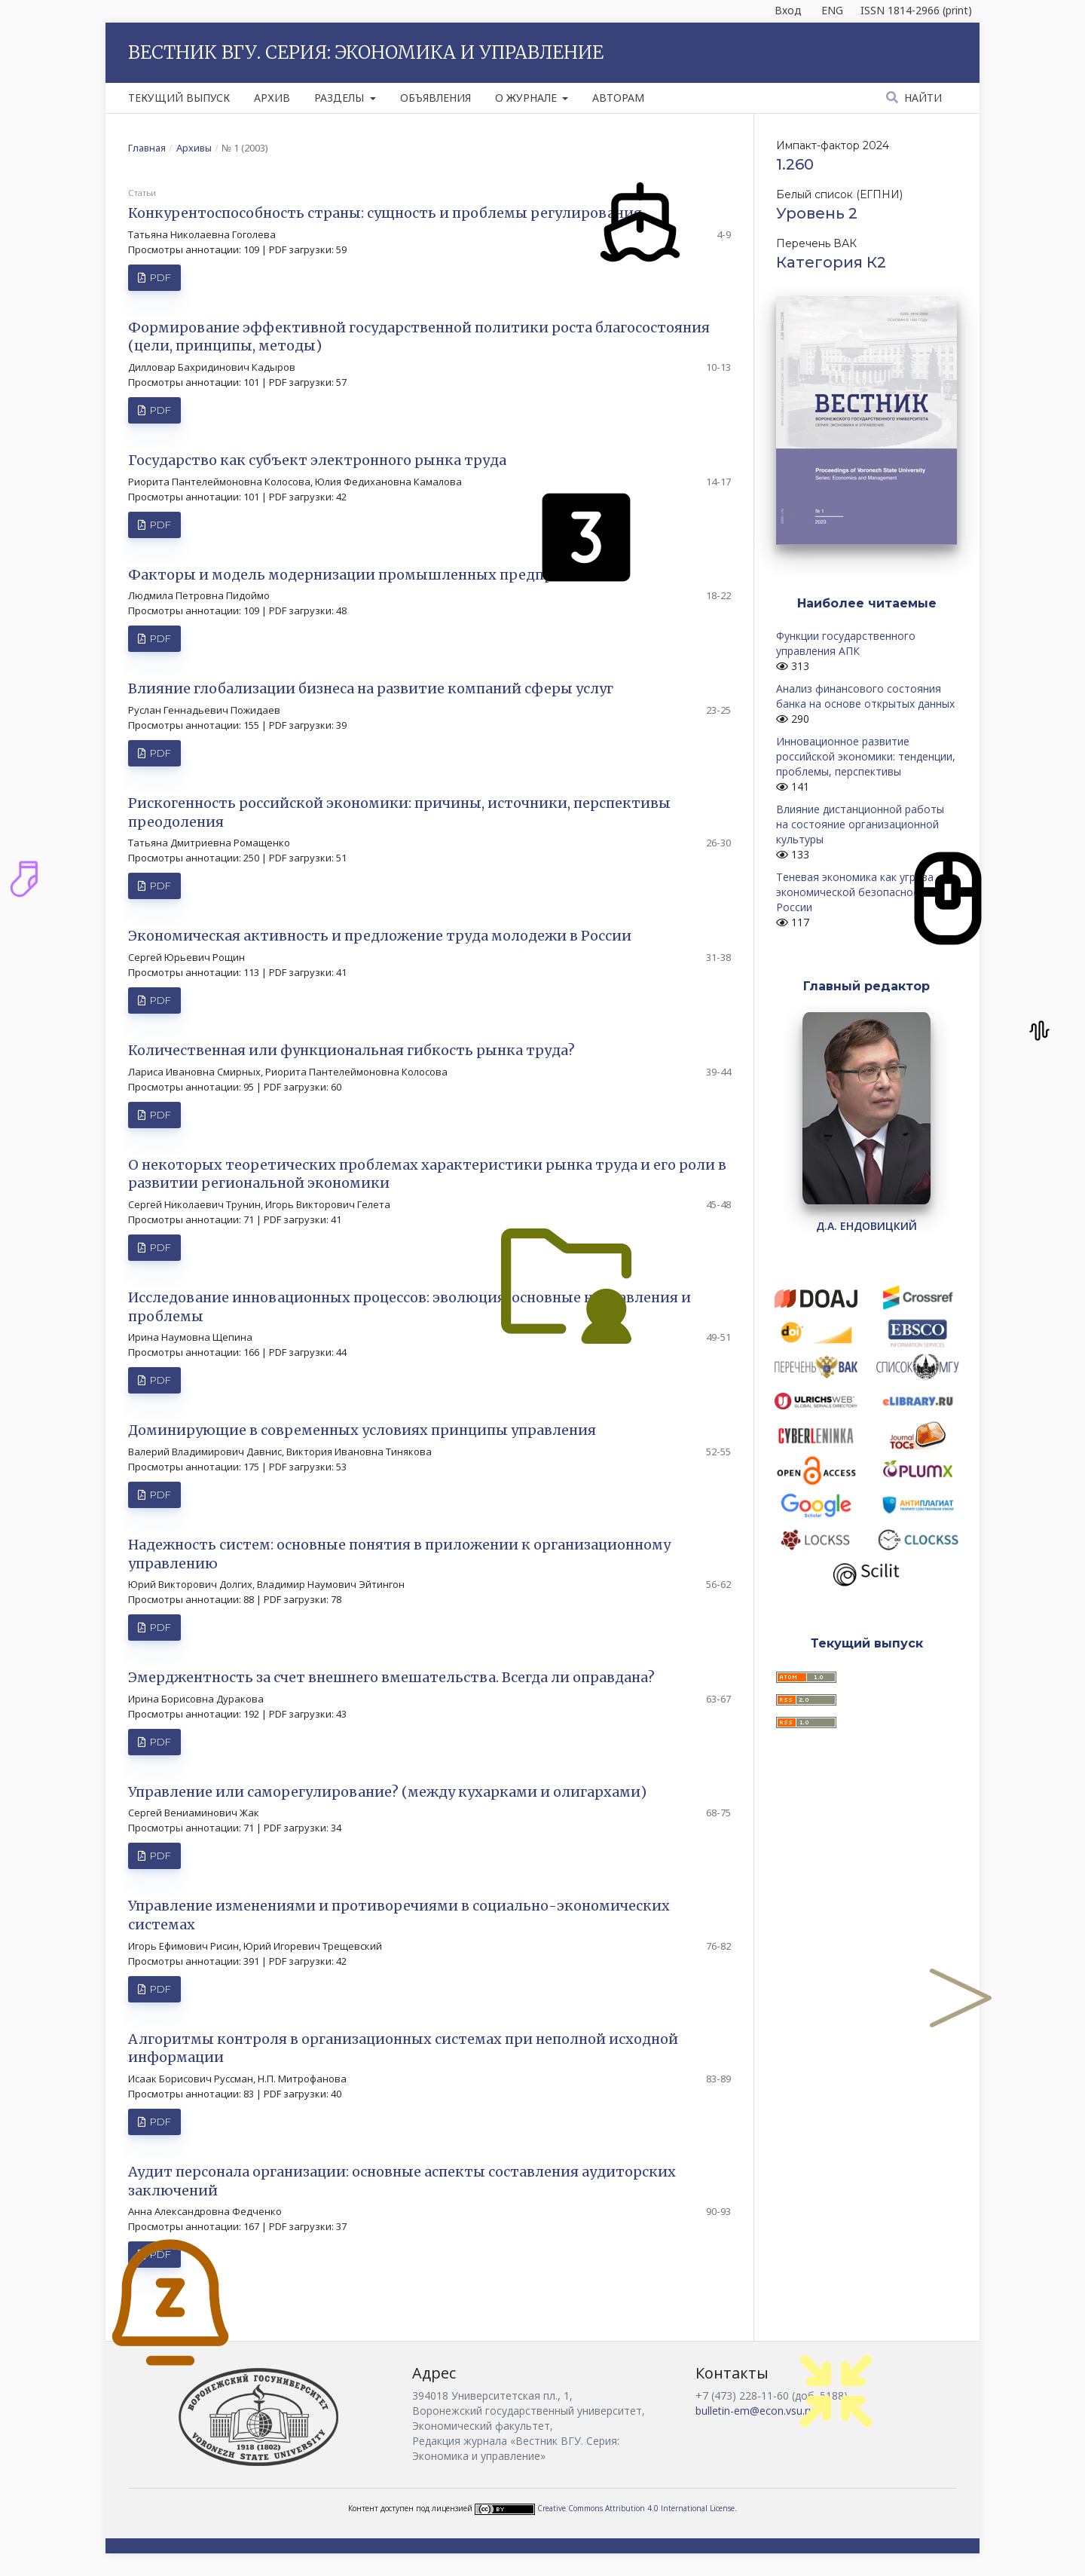  Describe the element at coordinates (1039, 1030) in the screenshot. I see `audio waveform visualization` at that location.